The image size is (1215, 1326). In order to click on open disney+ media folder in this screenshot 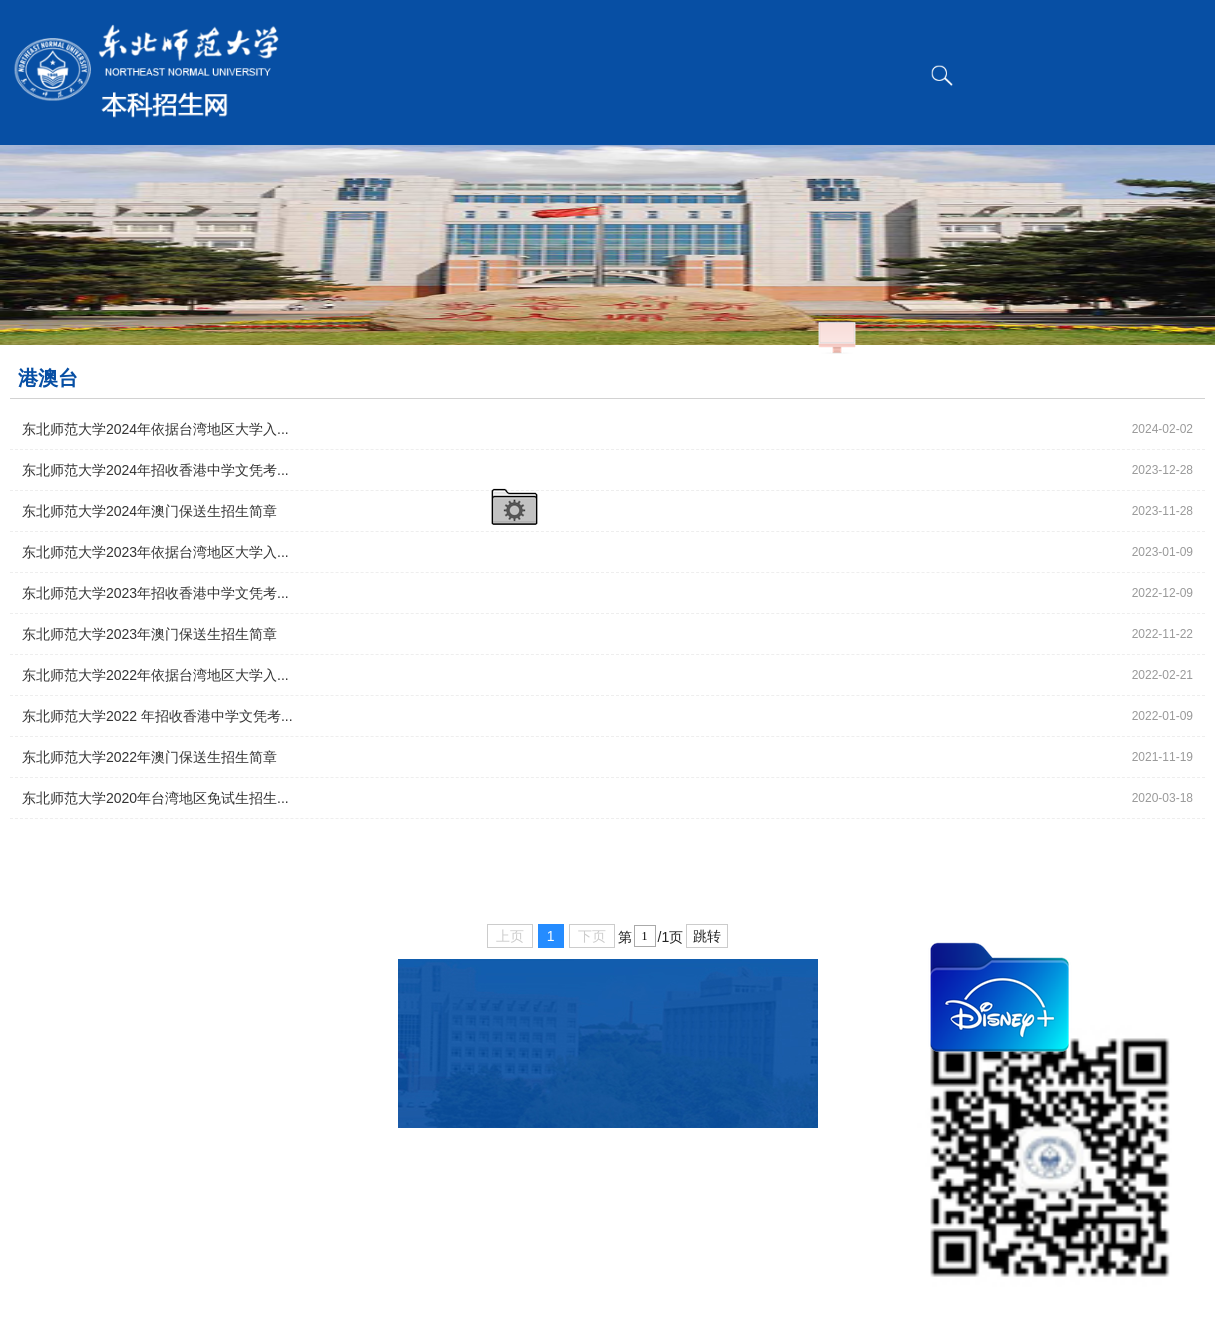, I will do `click(999, 1001)`.